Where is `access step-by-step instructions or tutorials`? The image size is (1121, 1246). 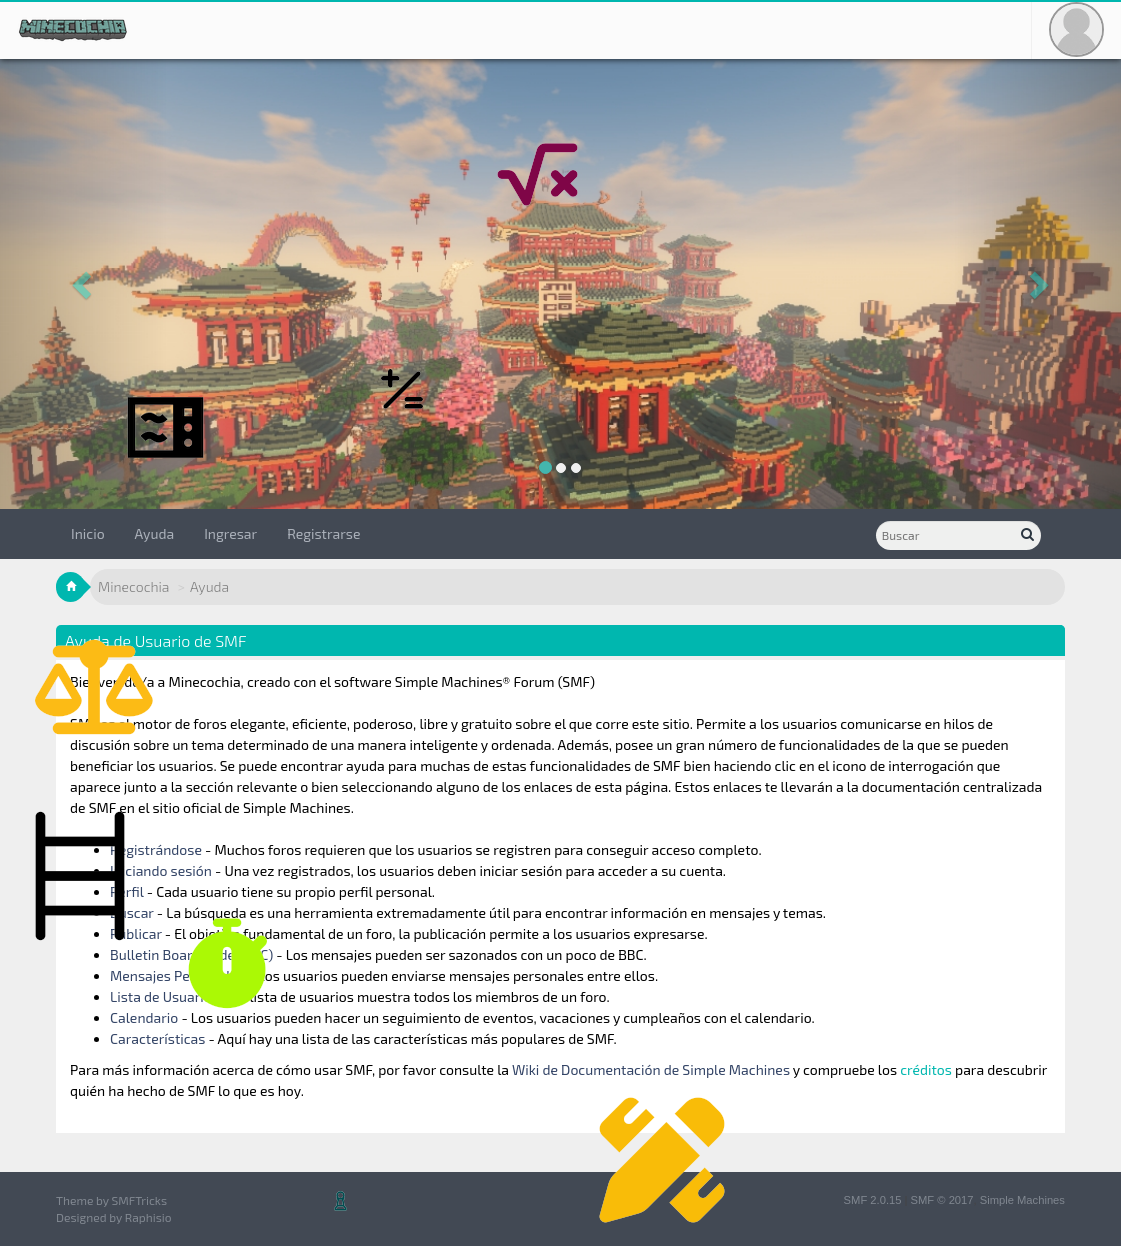 access step-by-step instructions or tutorials is located at coordinates (80, 876).